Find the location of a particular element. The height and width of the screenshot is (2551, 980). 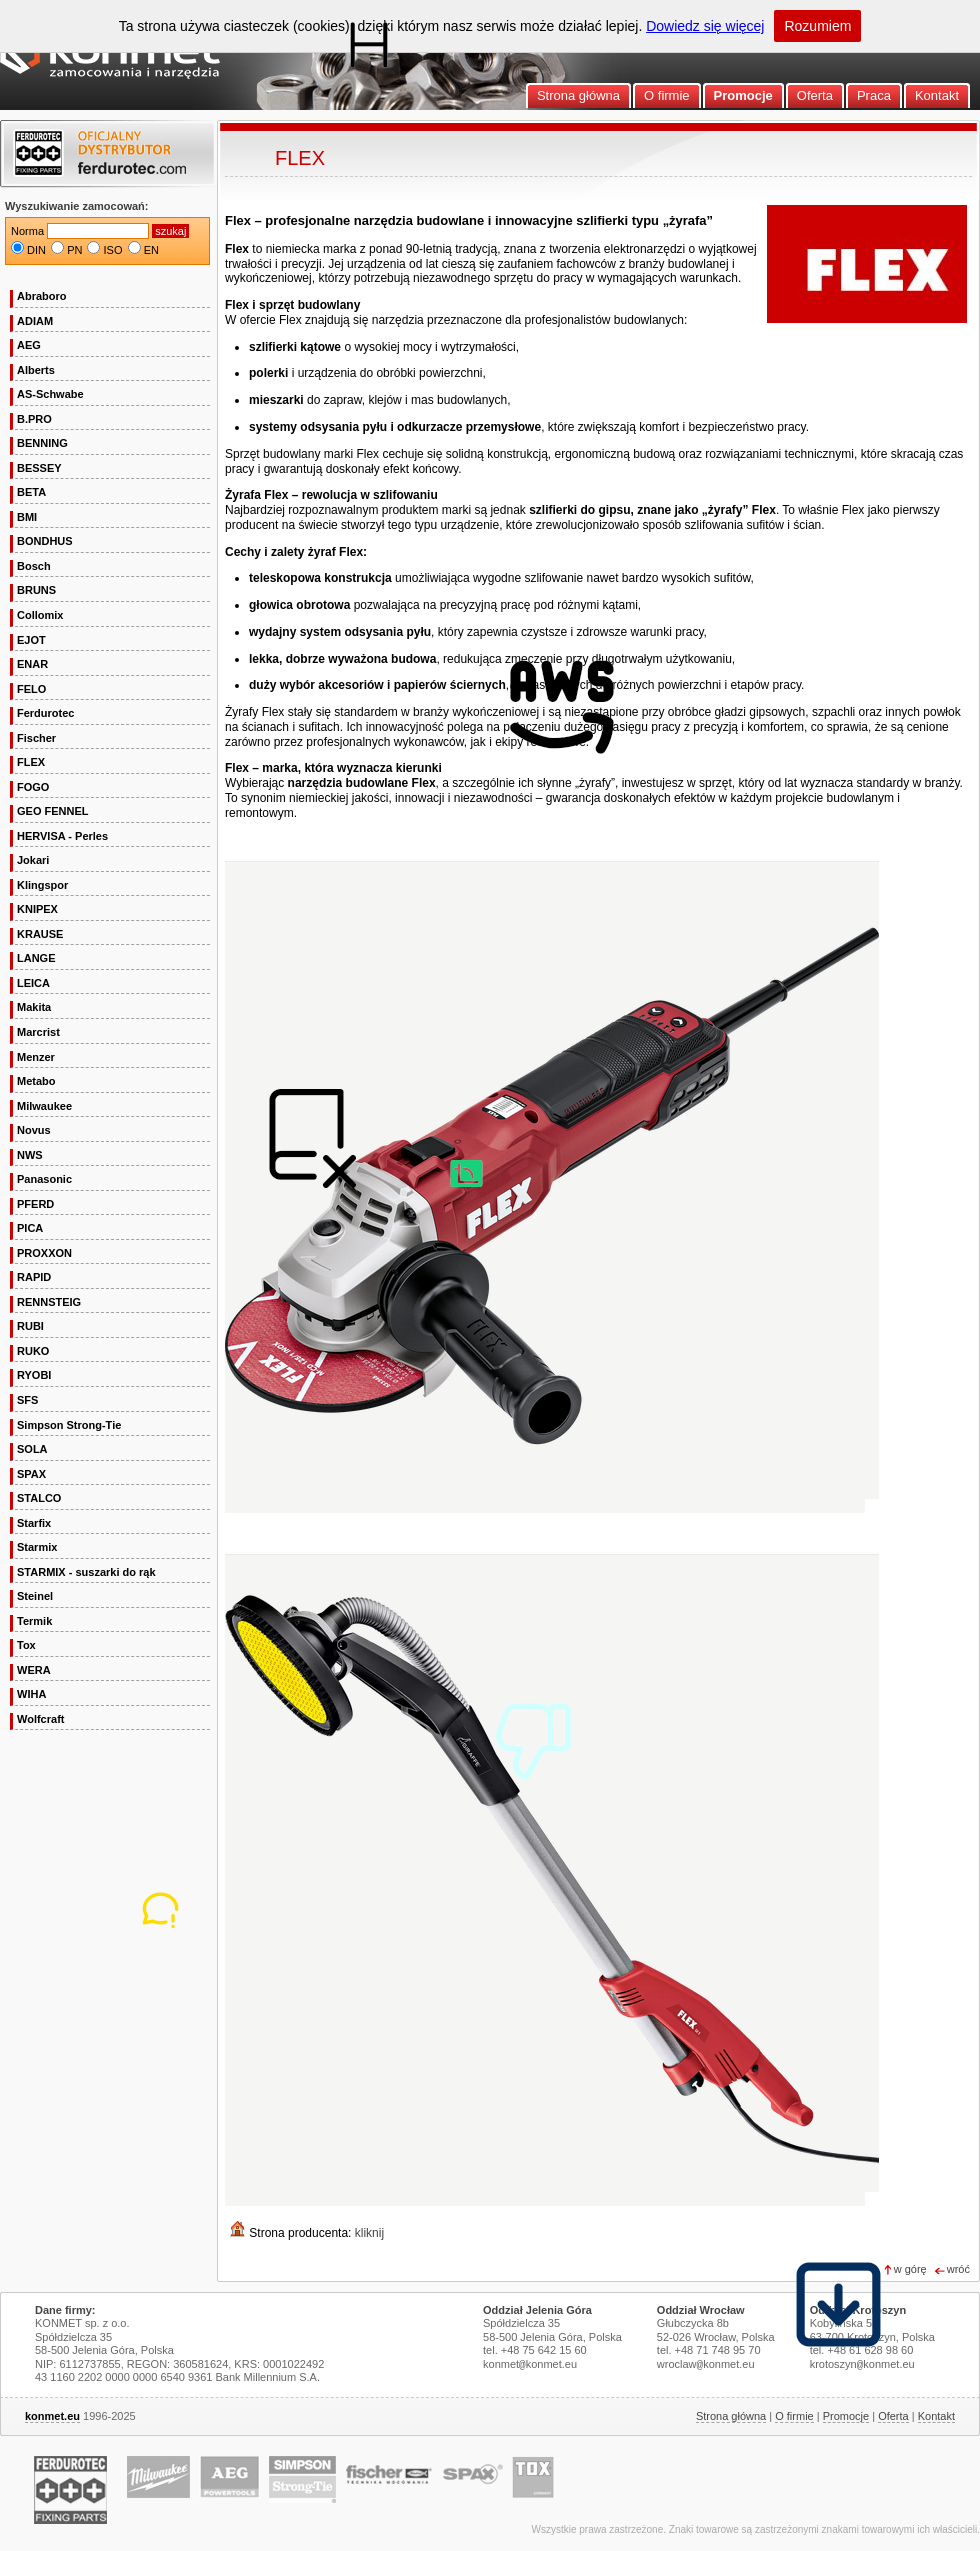

access Amazon Web Services console is located at coordinates (562, 702).